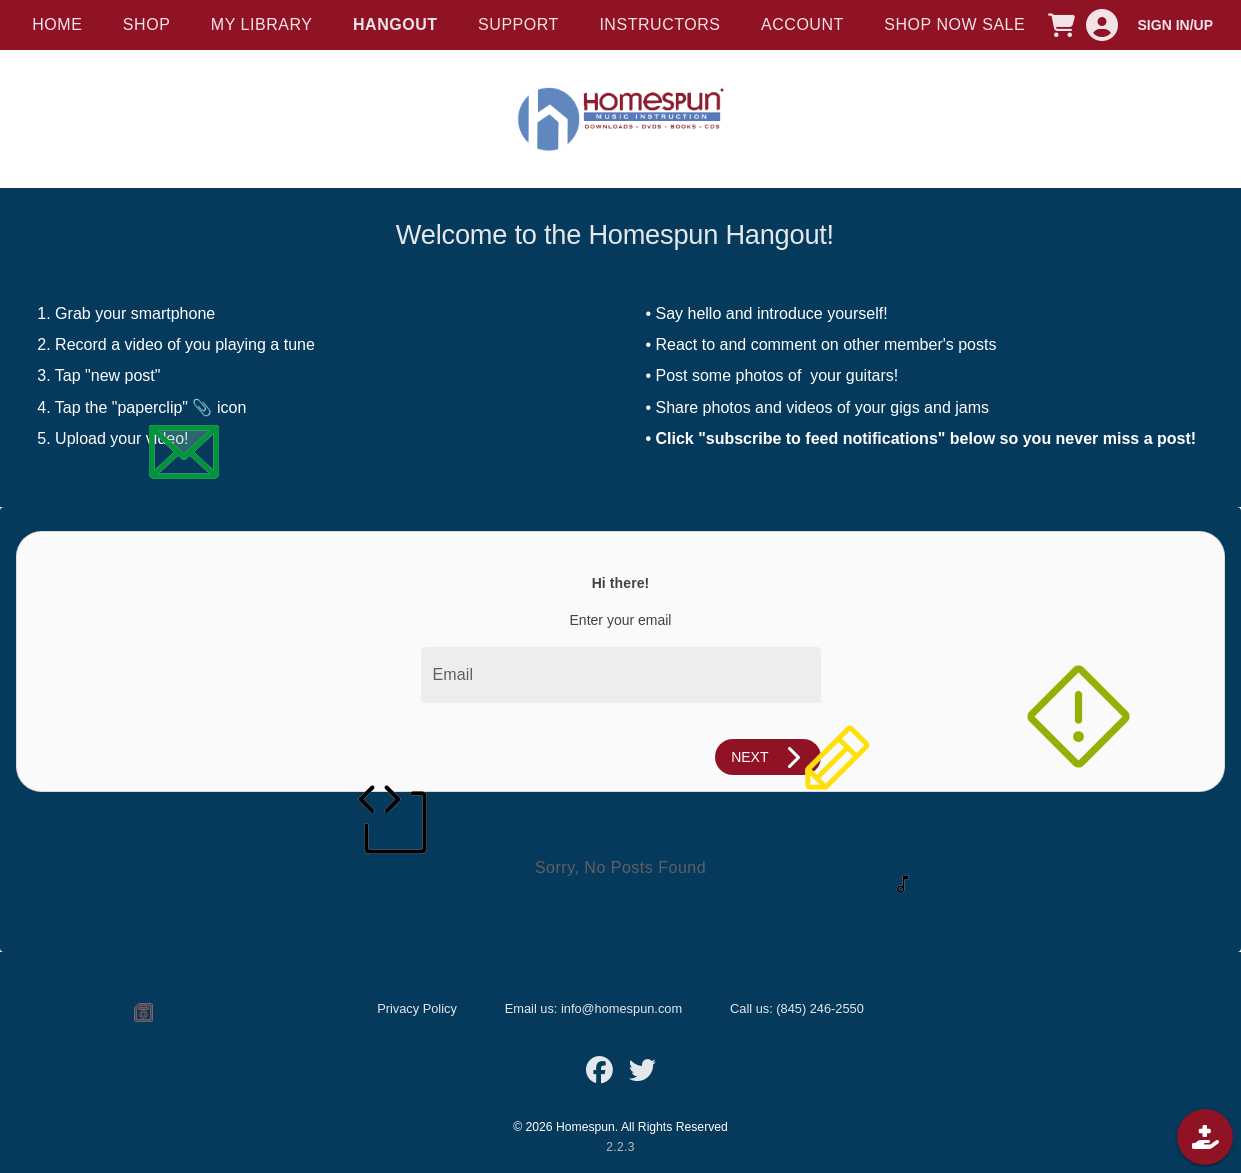 The height and width of the screenshot is (1173, 1241). Describe the element at coordinates (395, 822) in the screenshot. I see `insert a code block` at that location.